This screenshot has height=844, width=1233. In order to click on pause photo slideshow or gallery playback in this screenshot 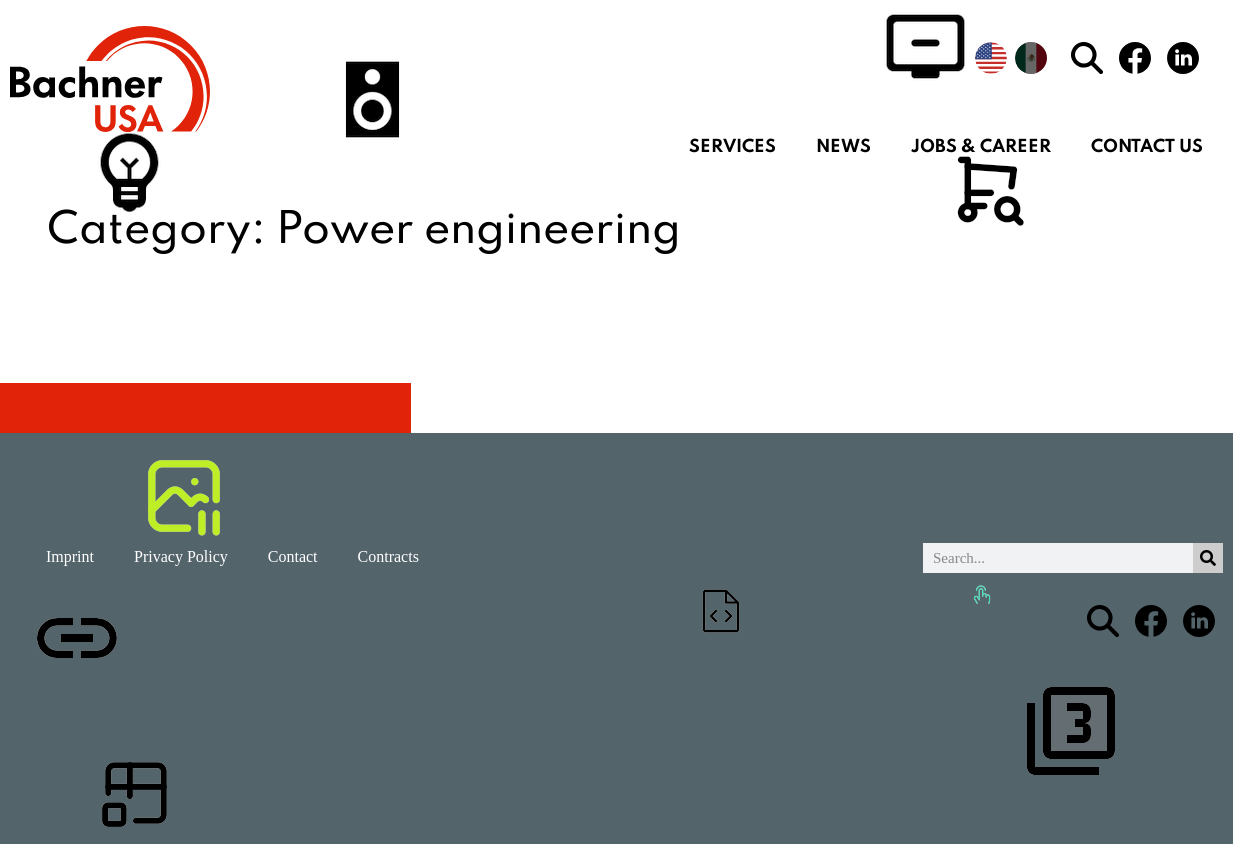, I will do `click(184, 496)`.